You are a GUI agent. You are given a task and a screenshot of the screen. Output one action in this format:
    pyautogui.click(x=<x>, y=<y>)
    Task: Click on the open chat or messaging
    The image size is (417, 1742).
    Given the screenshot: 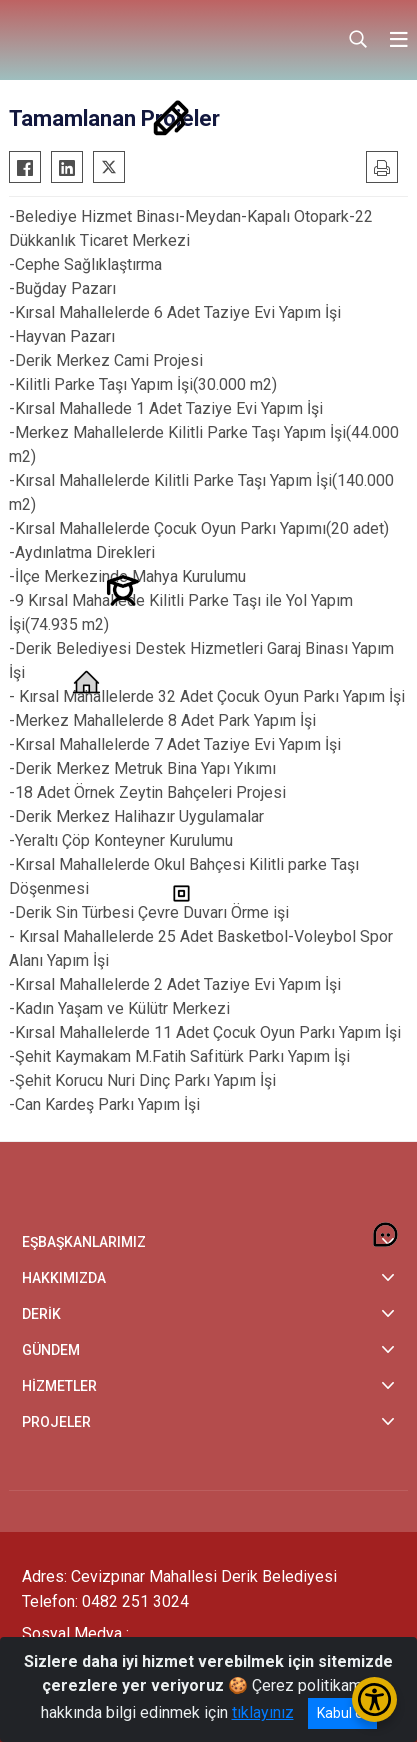 What is the action you would take?
    pyautogui.click(x=385, y=1235)
    